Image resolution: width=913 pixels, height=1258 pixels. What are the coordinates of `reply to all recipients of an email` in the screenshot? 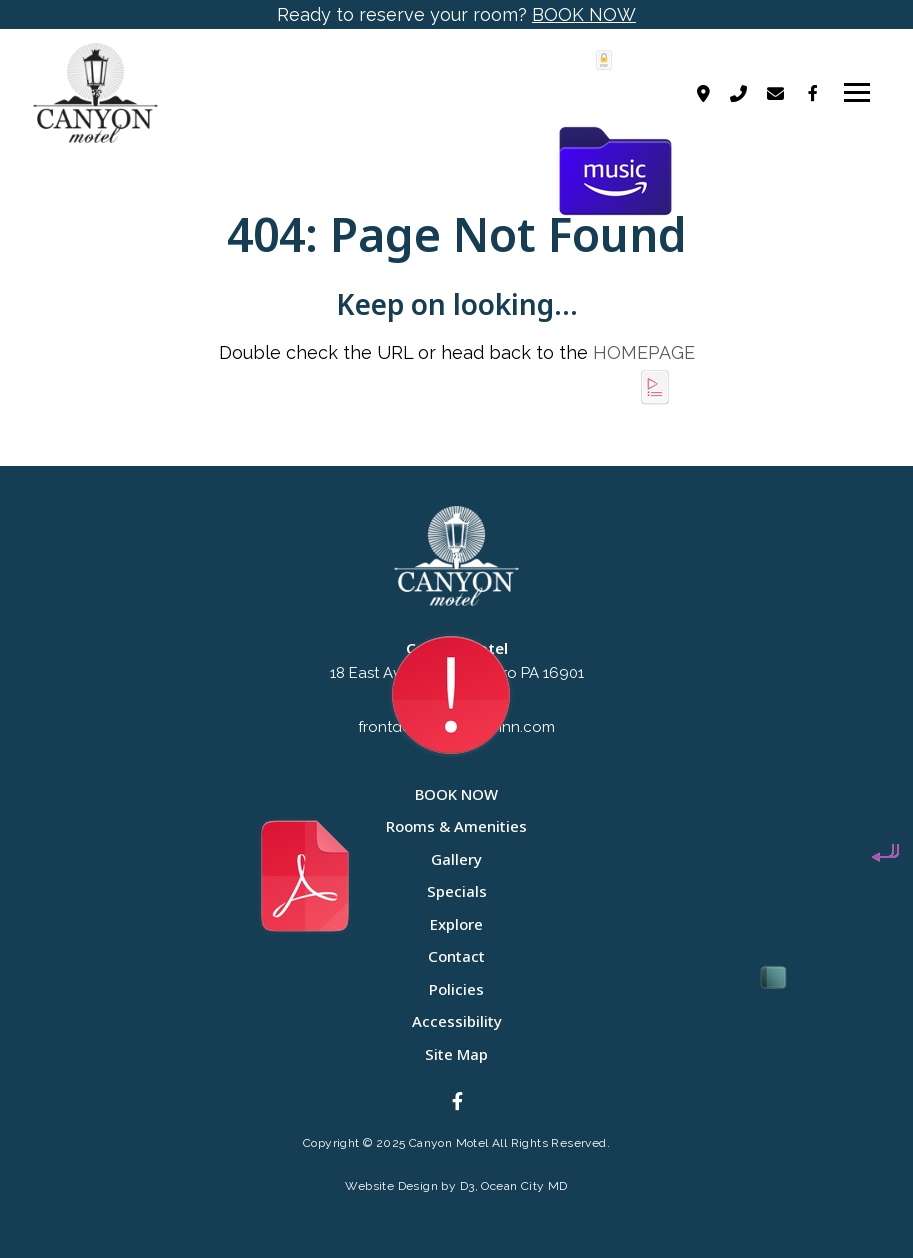 It's located at (885, 851).